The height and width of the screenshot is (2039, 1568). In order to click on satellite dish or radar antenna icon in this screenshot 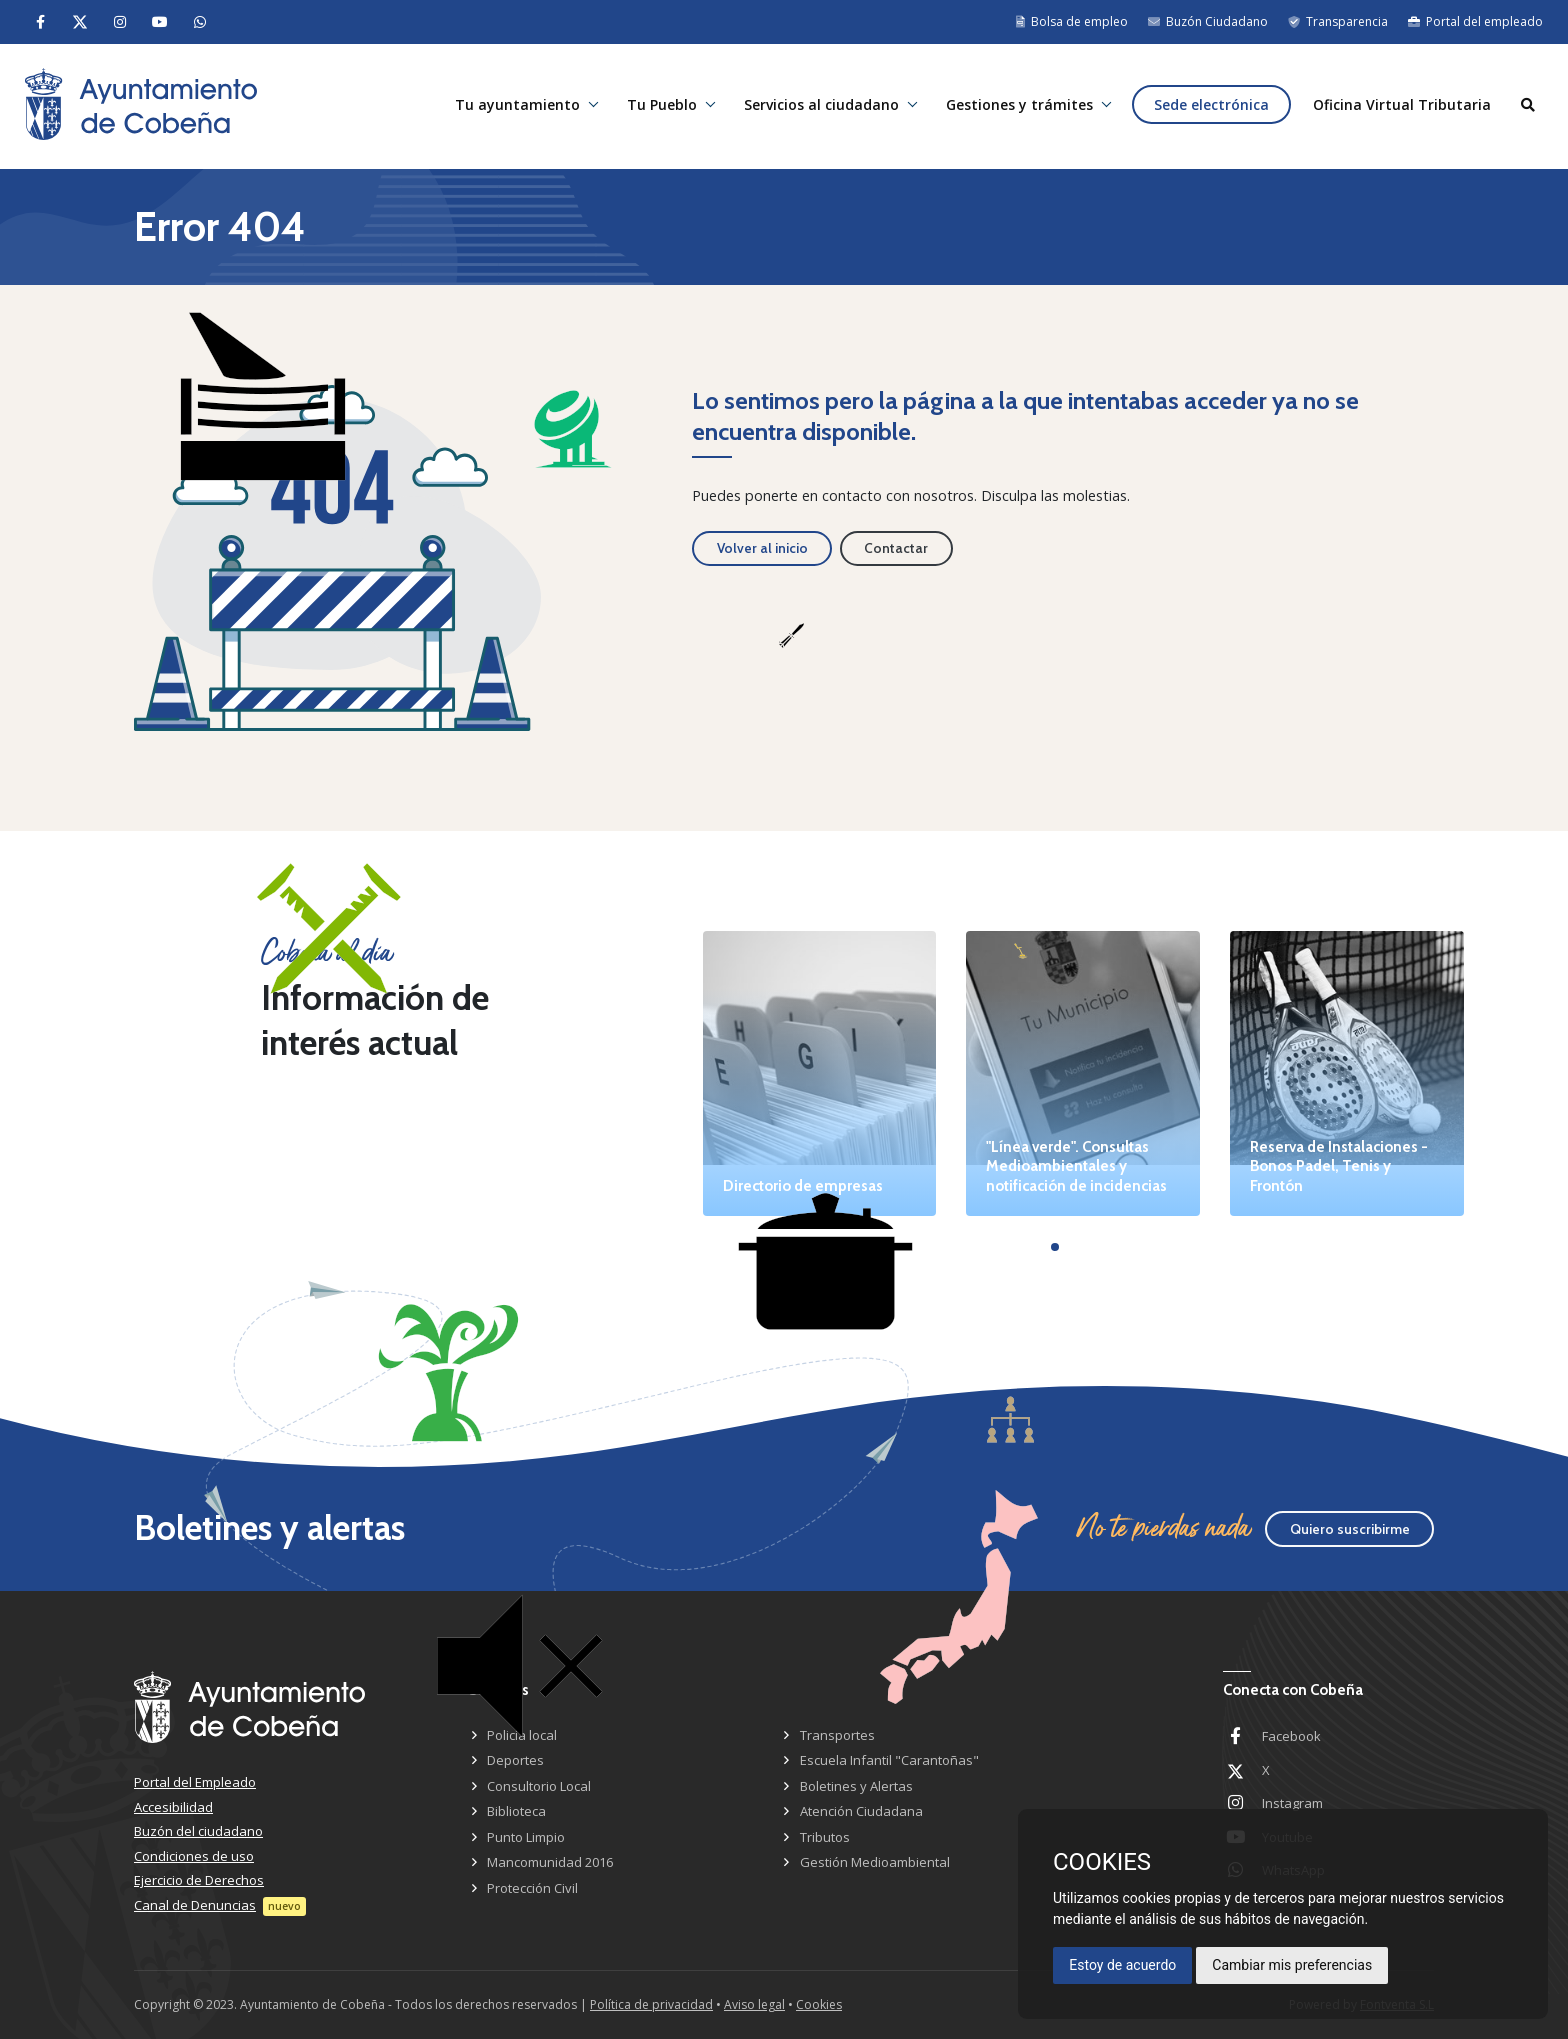, I will do `click(573, 429)`.